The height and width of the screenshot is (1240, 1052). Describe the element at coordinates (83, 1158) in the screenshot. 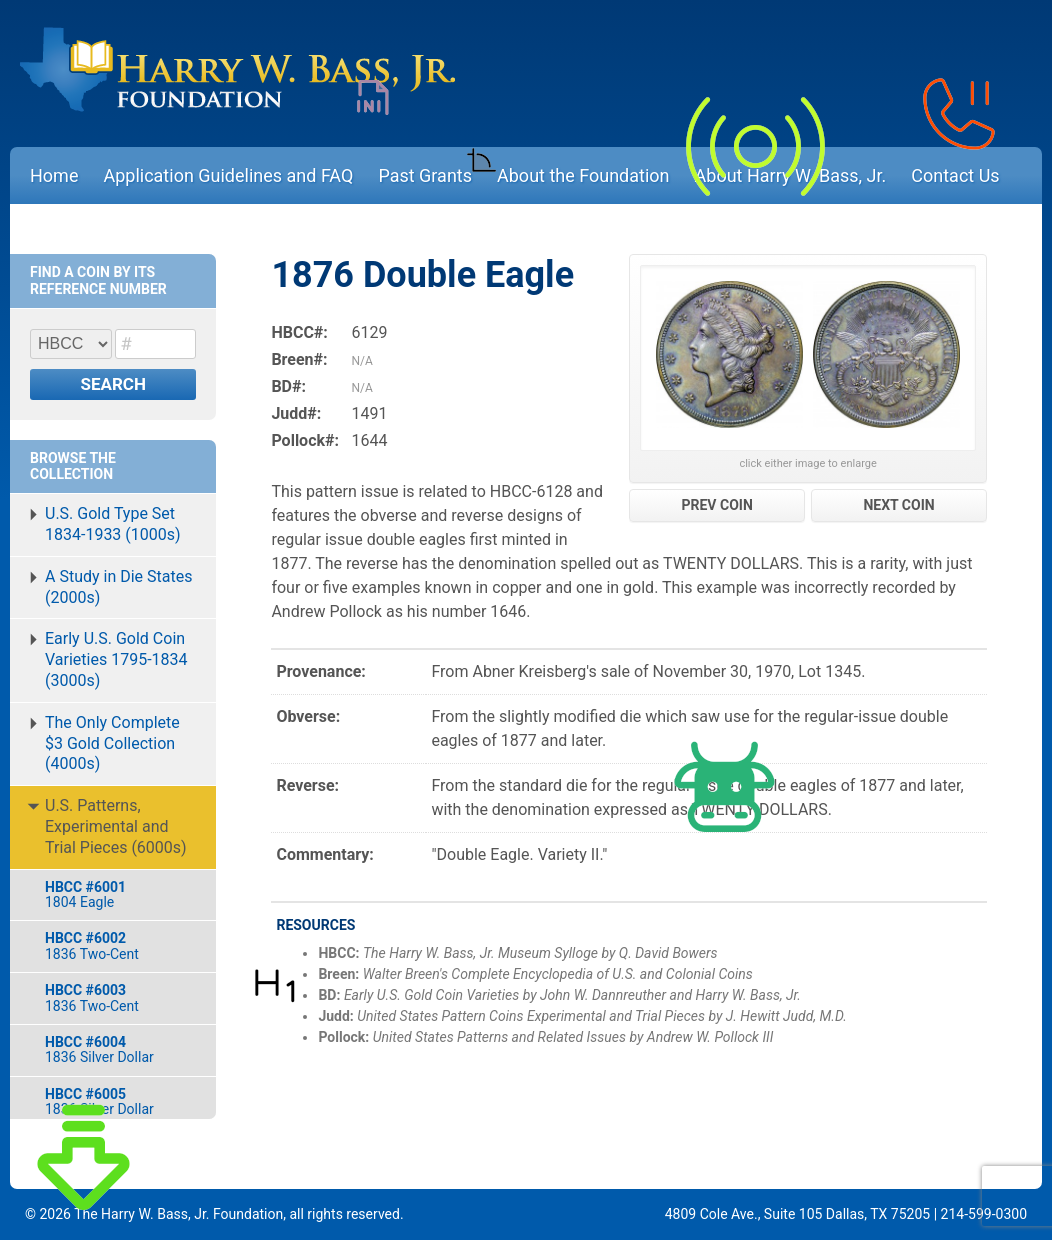

I see `download all items in queue` at that location.